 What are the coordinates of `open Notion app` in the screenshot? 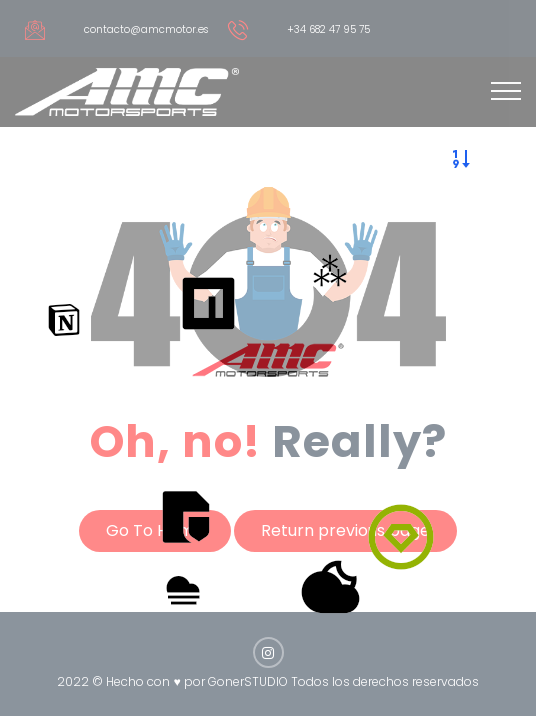 It's located at (64, 320).